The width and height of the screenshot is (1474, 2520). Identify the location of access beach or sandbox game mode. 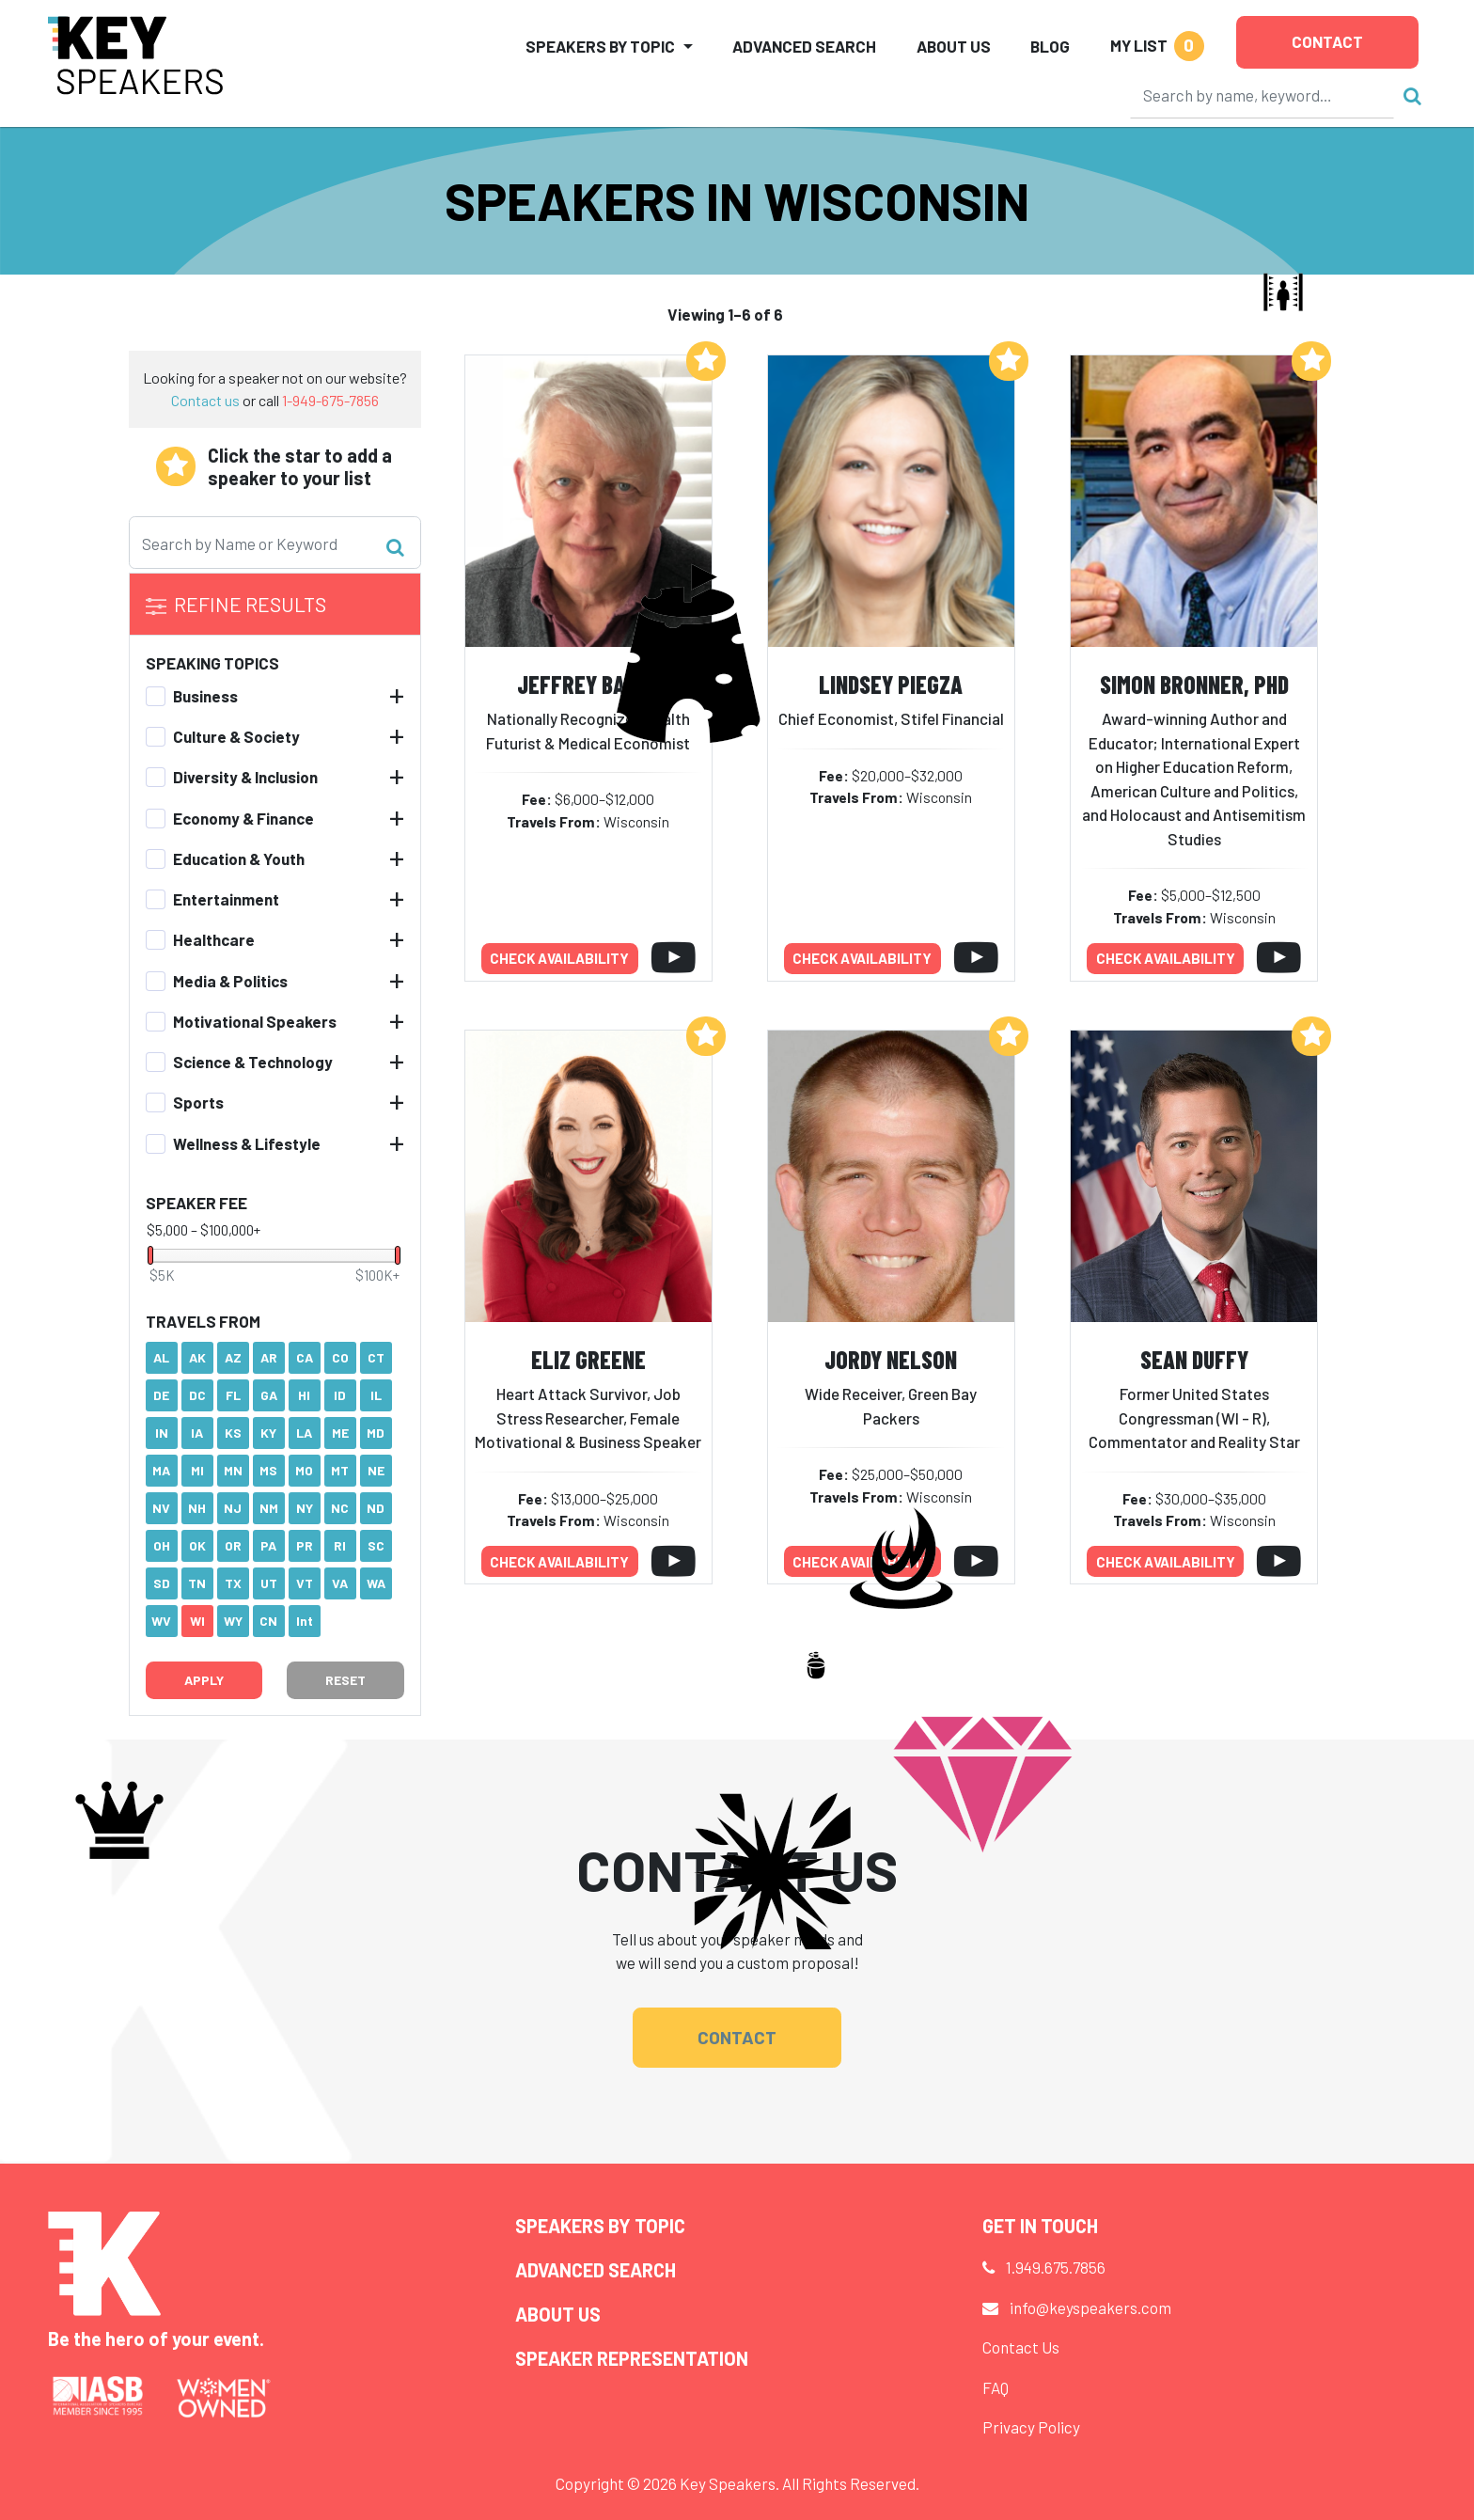
(687, 652).